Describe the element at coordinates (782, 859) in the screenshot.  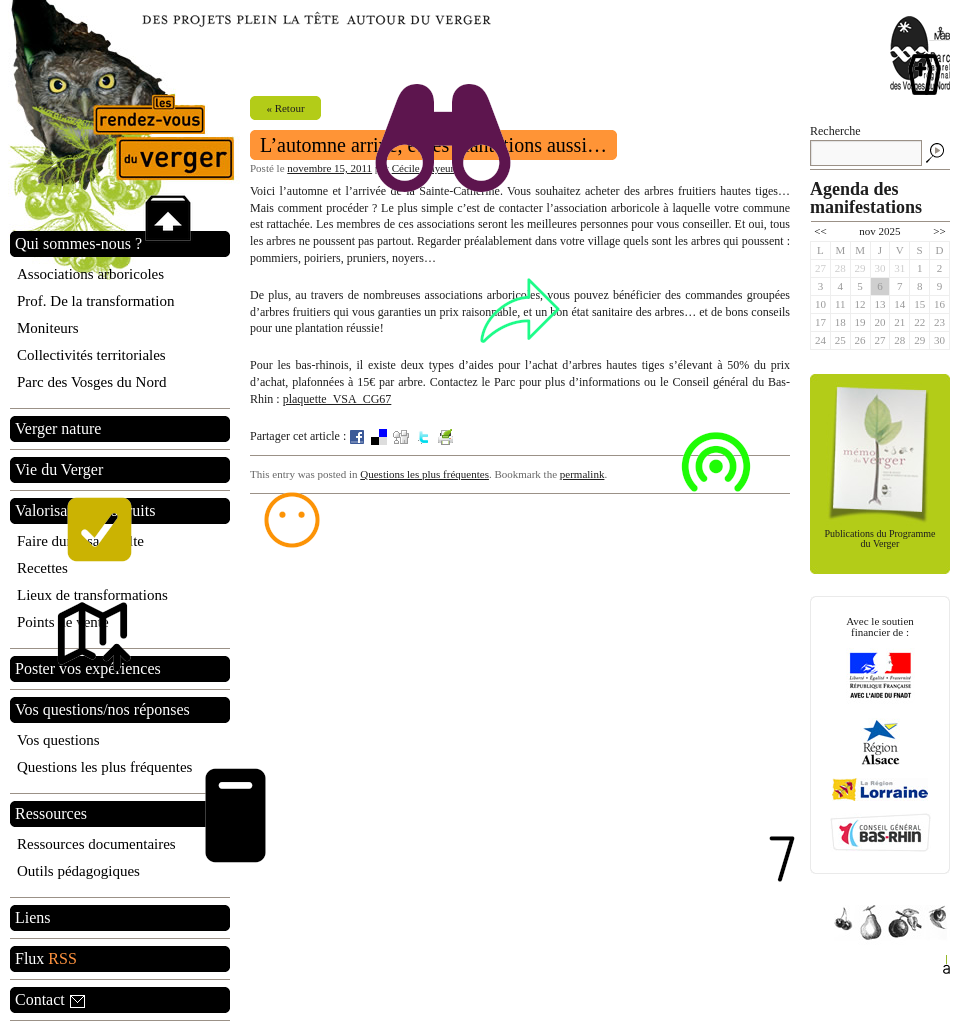
I see `indicates the number seven in a list or sequence` at that location.